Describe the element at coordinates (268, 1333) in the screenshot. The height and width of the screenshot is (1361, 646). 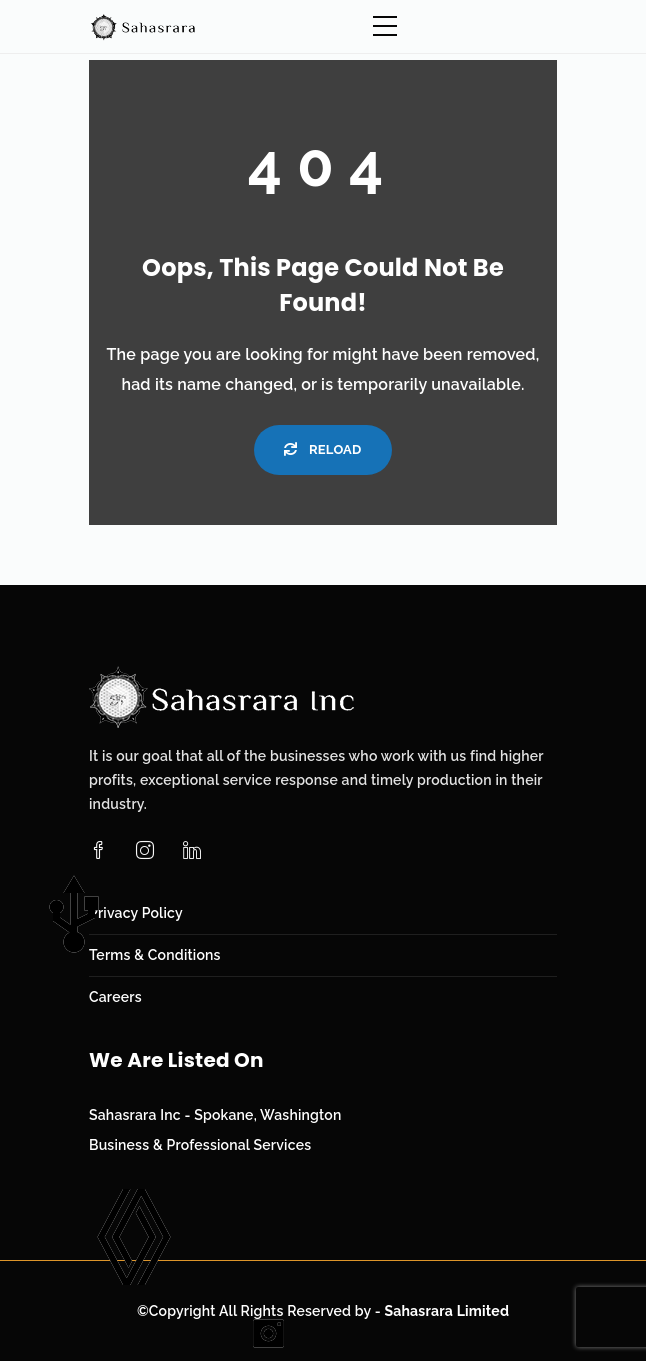
I see `open camera to take a photo` at that location.